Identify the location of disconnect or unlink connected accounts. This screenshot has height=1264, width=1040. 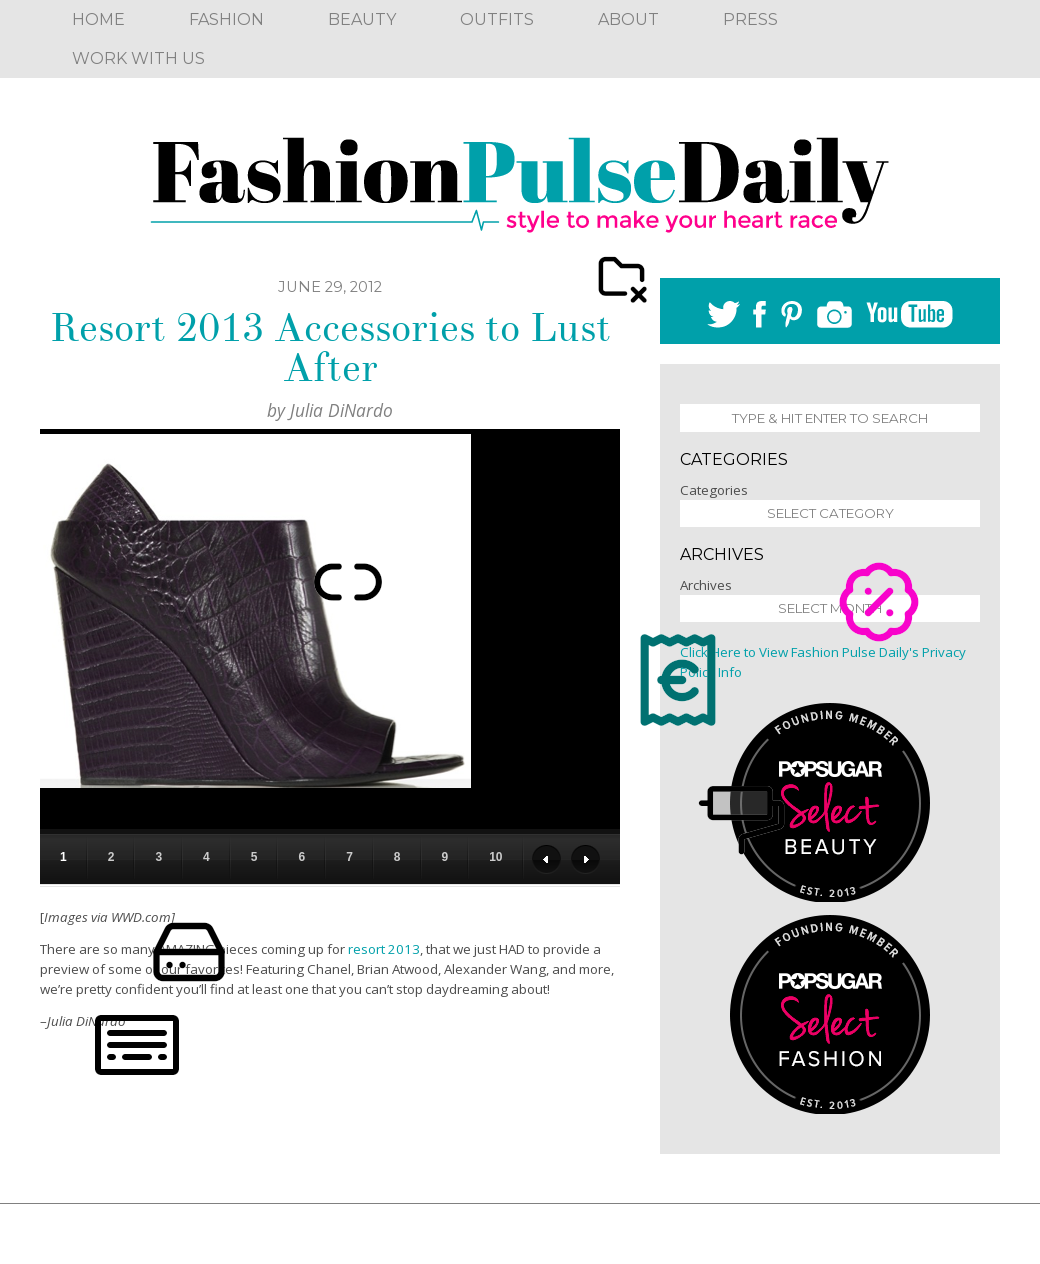
(348, 582).